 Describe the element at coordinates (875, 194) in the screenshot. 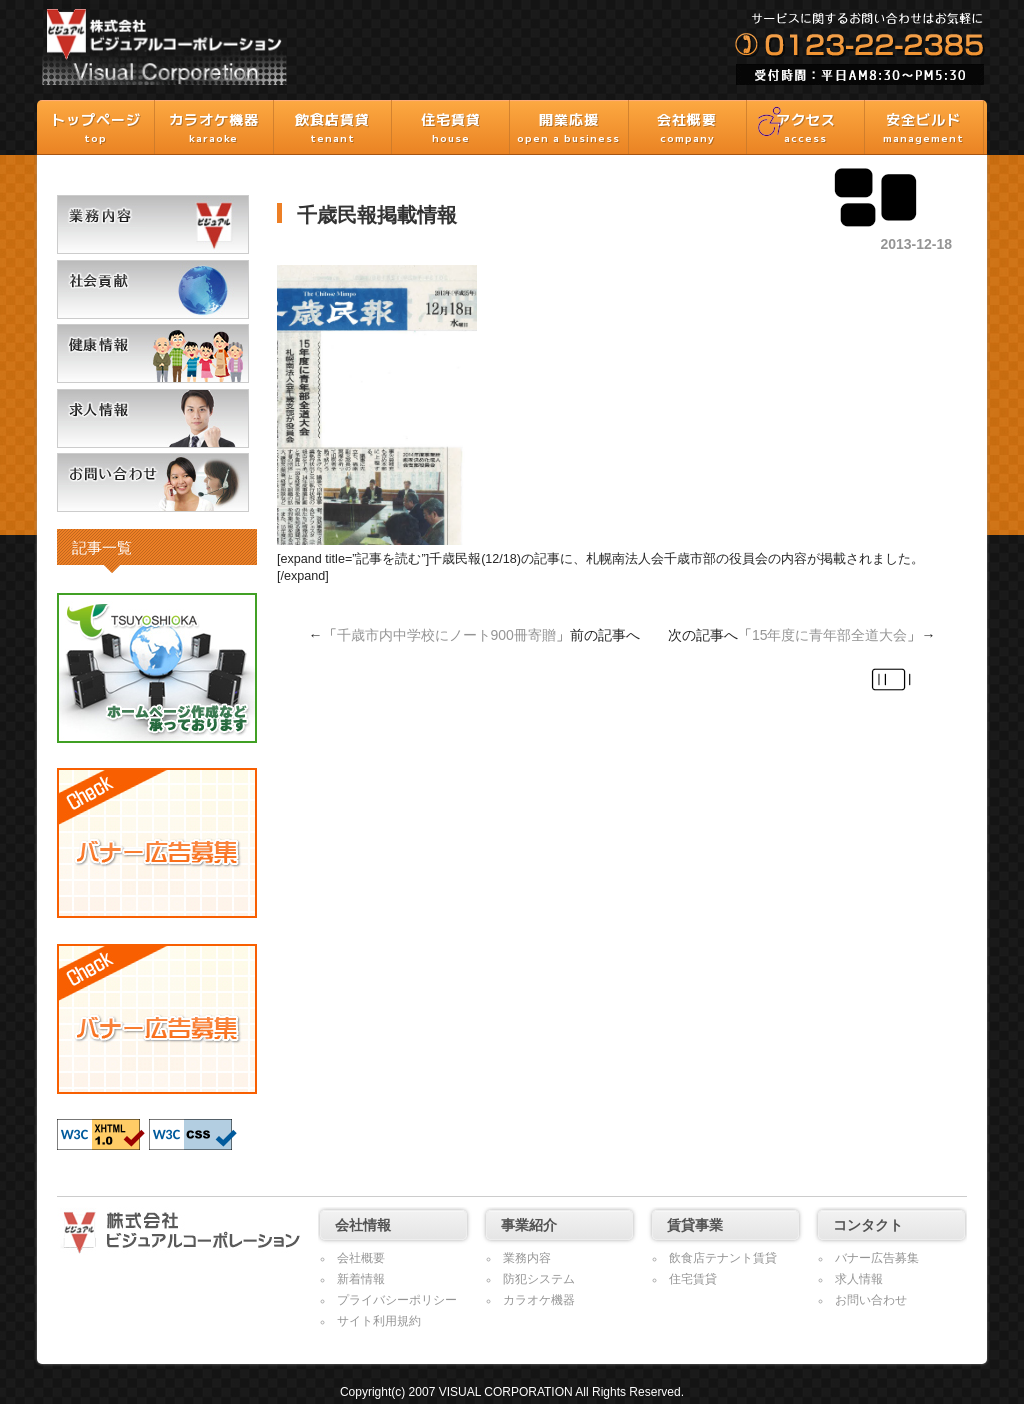

I see `view grouped elements or components` at that location.